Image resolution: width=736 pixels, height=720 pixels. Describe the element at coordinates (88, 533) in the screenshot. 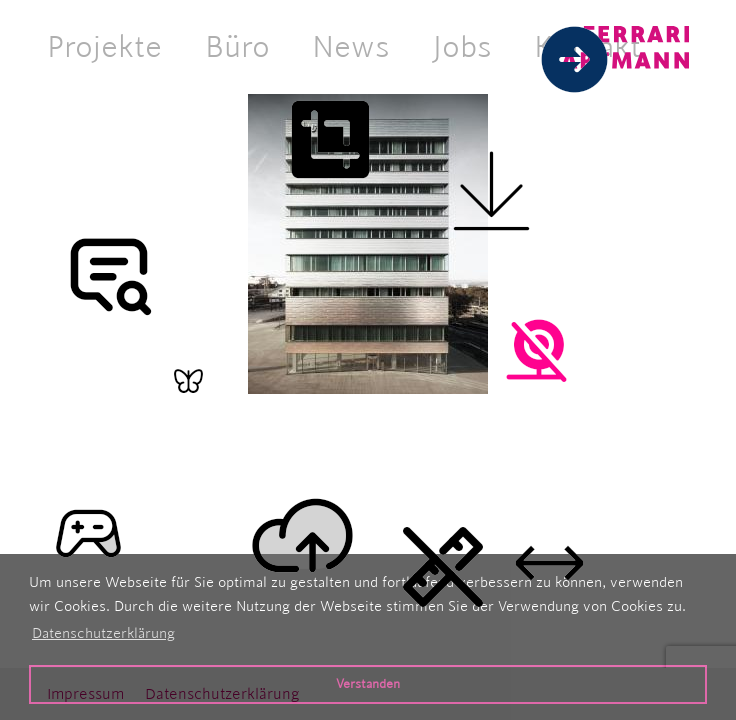

I see `access games or gaming section` at that location.